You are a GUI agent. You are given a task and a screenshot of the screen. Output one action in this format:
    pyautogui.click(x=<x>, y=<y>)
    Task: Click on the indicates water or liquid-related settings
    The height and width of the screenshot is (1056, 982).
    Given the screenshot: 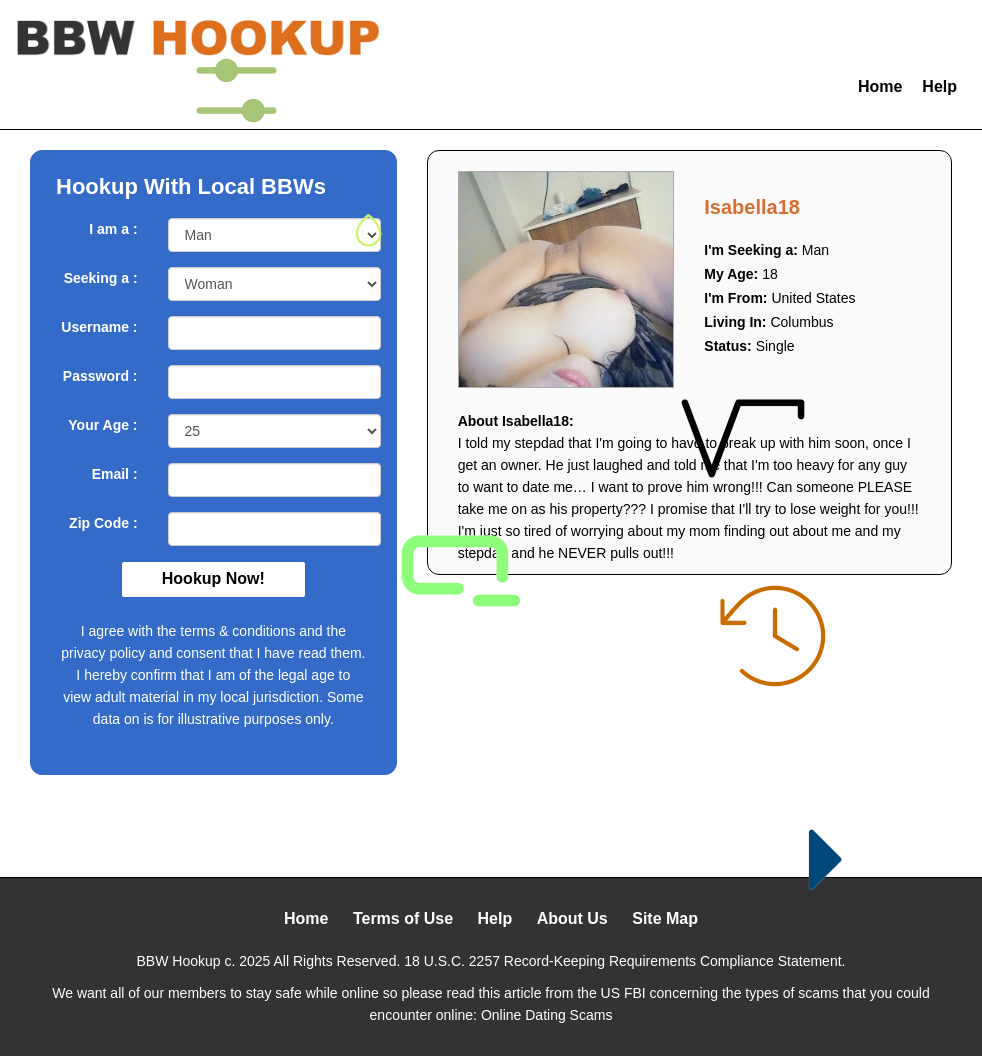 What is the action you would take?
    pyautogui.click(x=368, y=231)
    